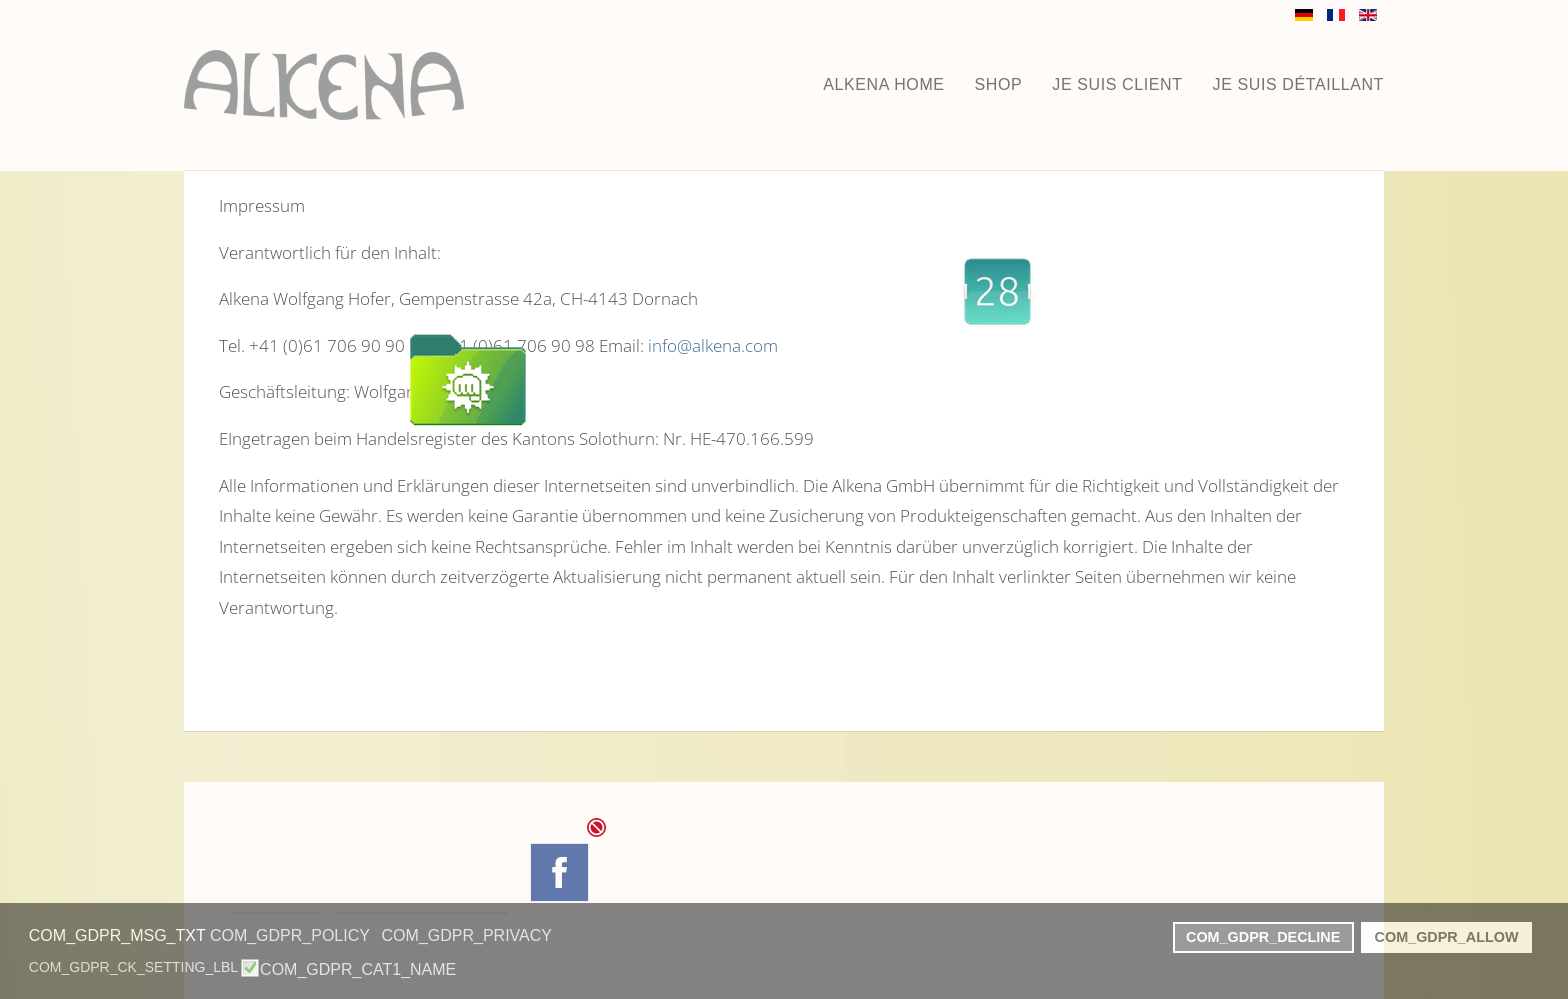  I want to click on clear or delete text from an input field, so click(596, 827).